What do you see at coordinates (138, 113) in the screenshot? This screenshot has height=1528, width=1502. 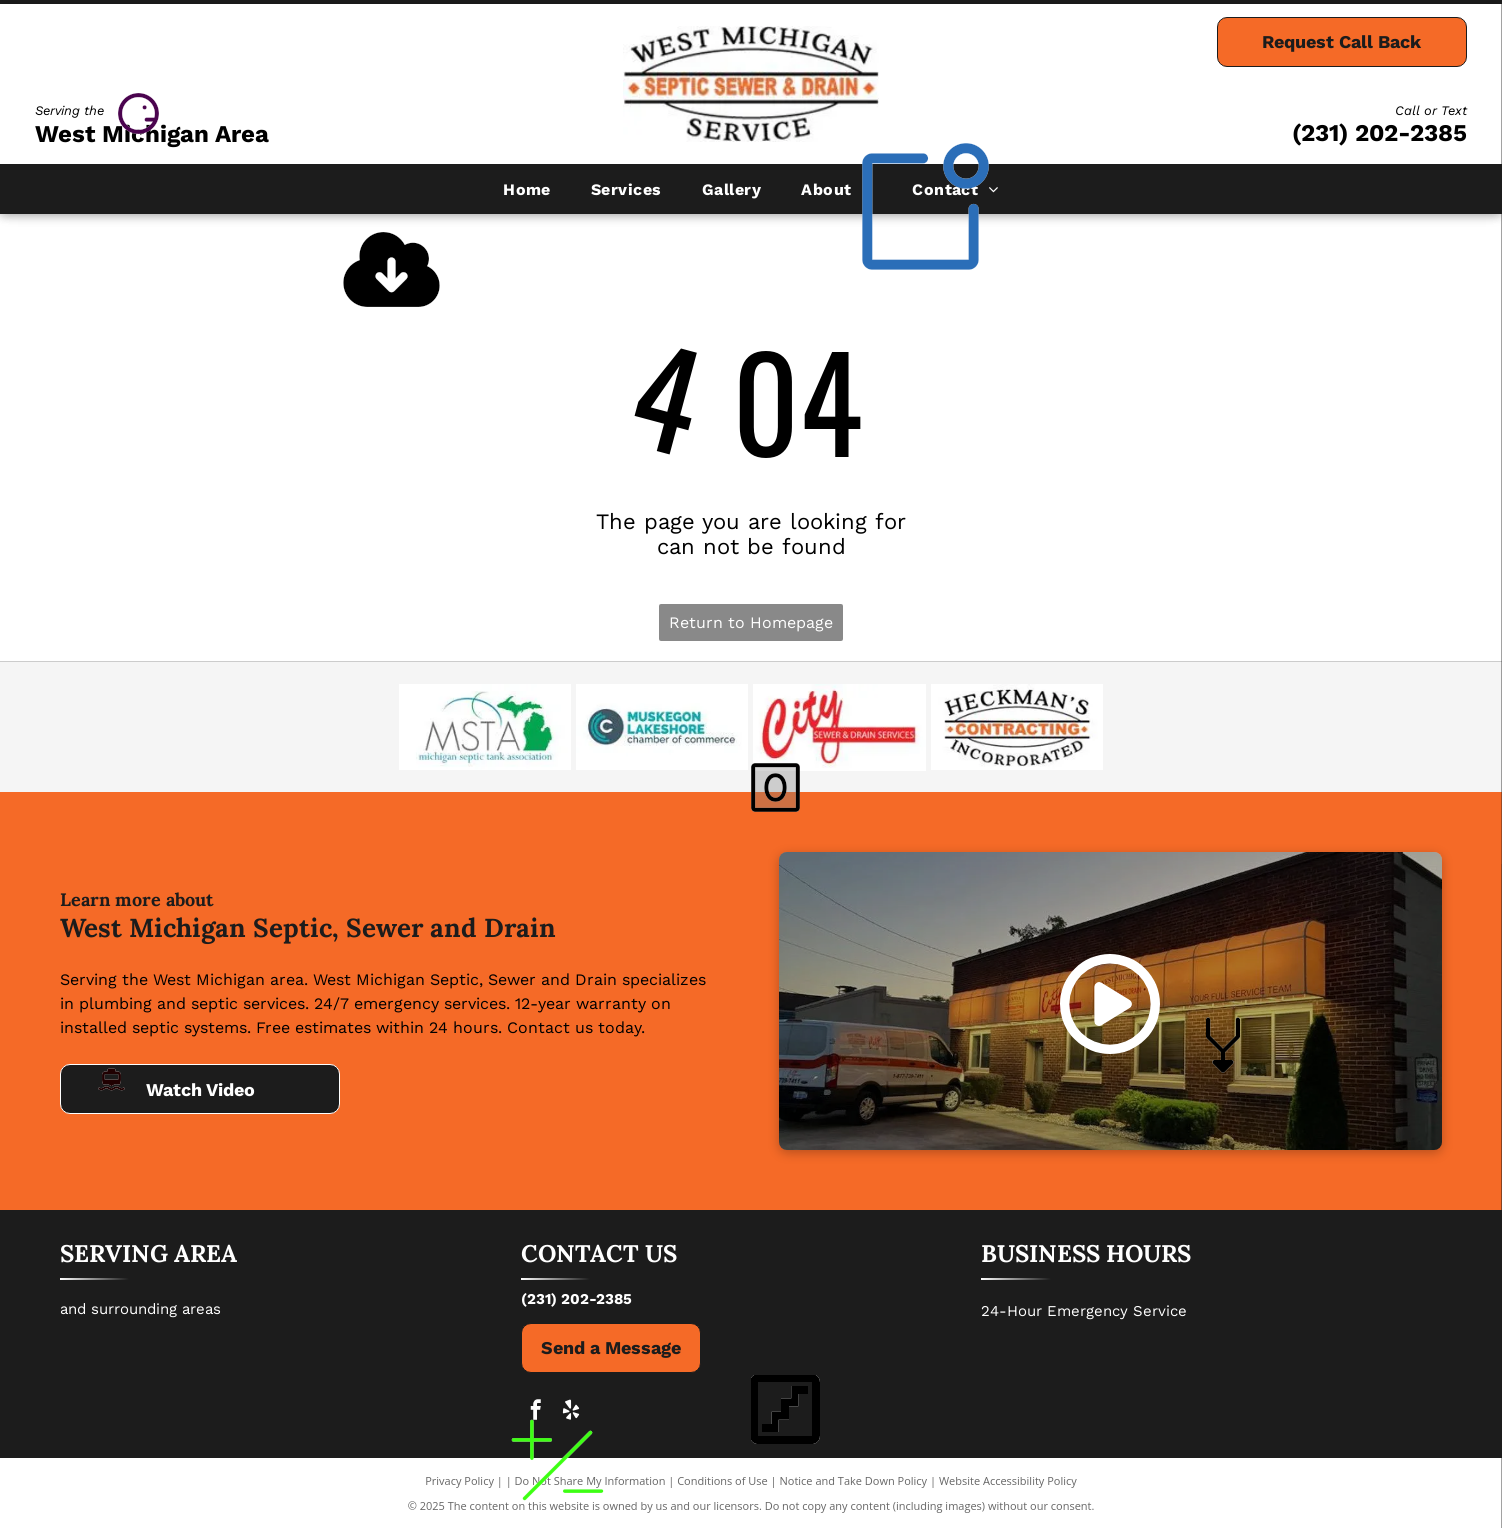 I see `emoji or mood selector looking right` at bounding box center [138, 113].